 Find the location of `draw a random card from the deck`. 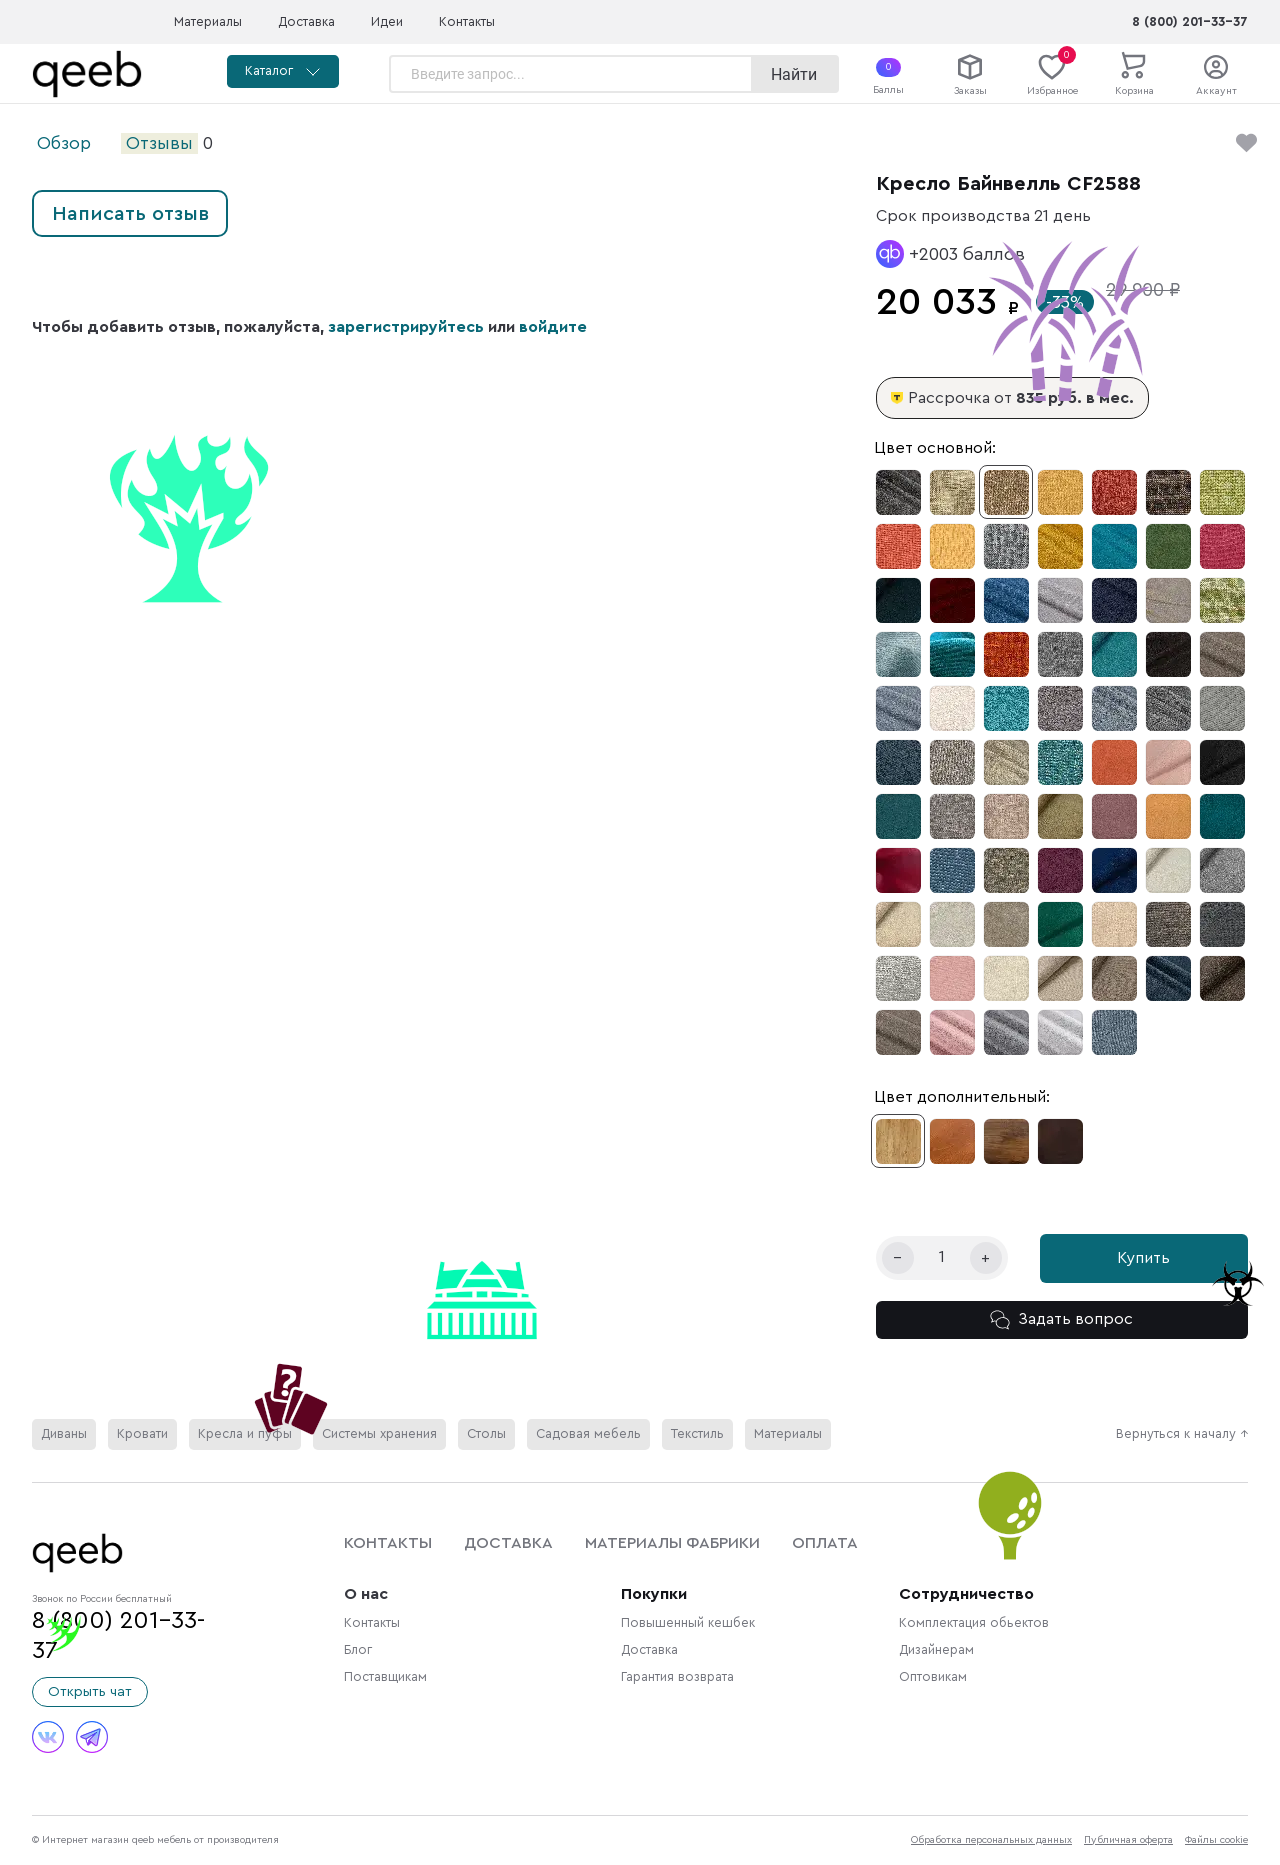

draw a random card from the deck is located at coordinates (291, 1399).